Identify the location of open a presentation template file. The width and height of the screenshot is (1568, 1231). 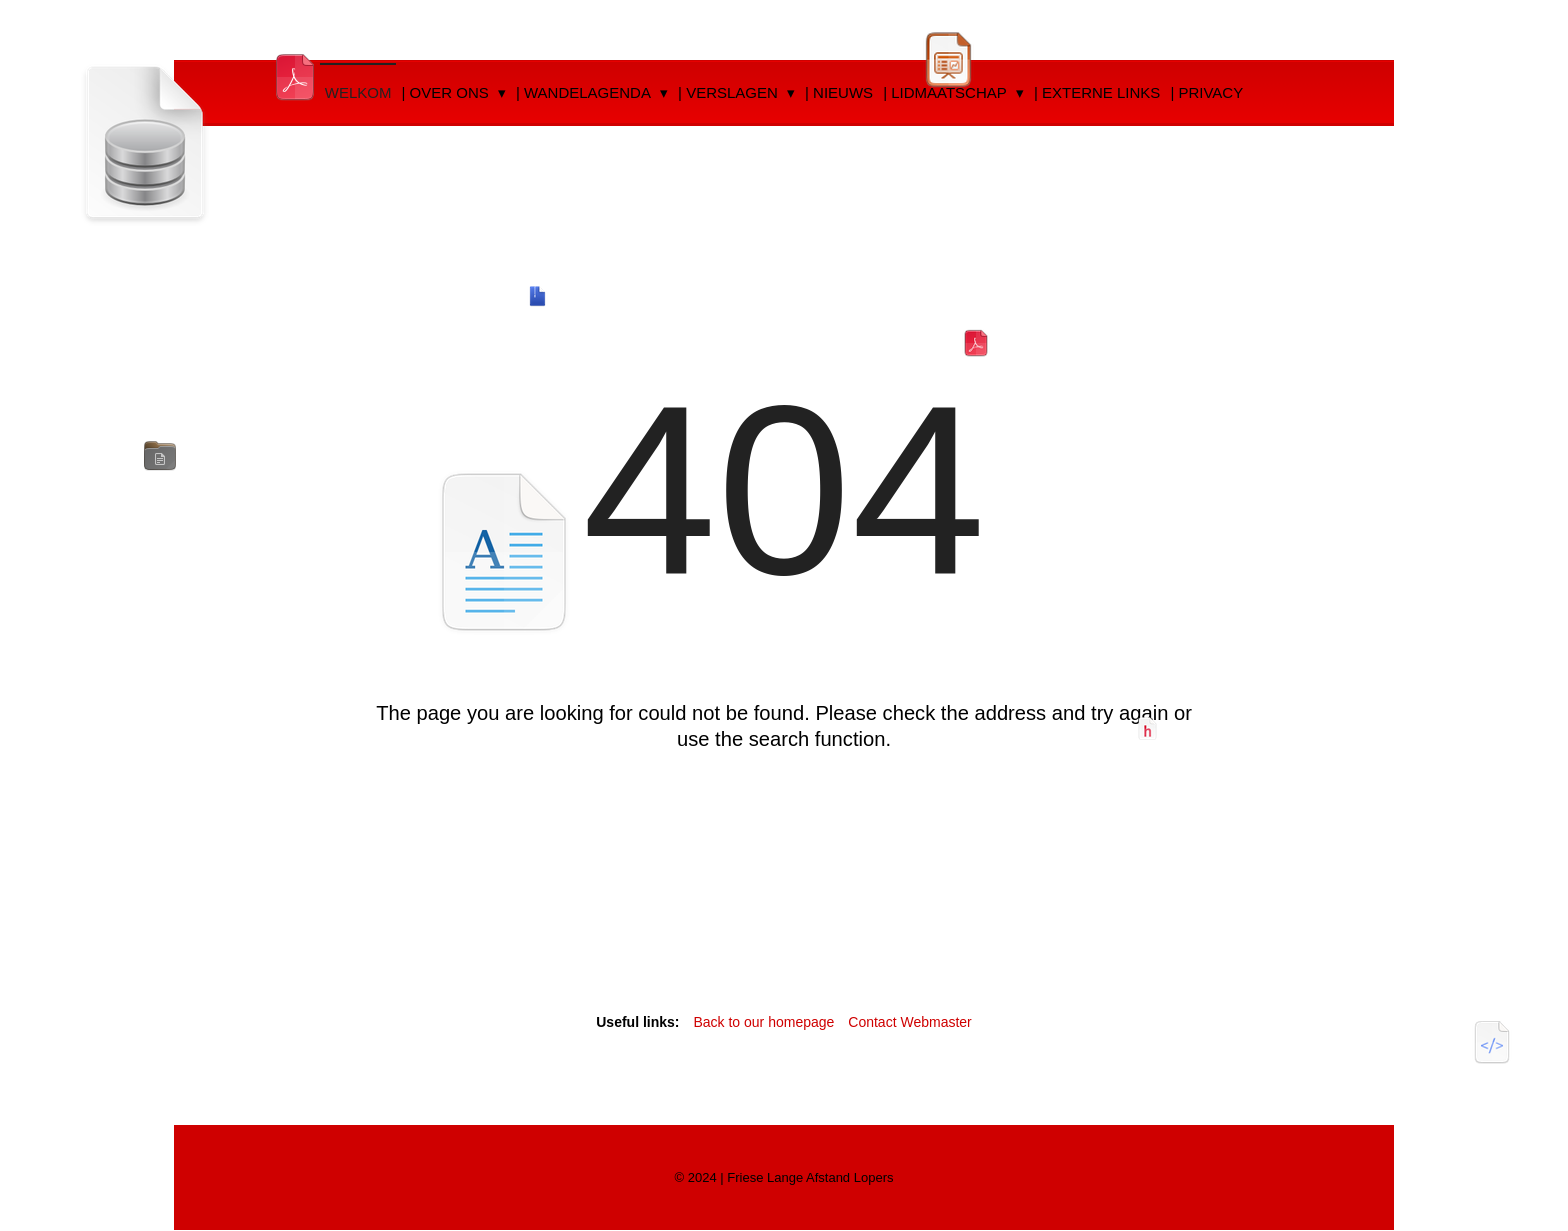
(948, 59).